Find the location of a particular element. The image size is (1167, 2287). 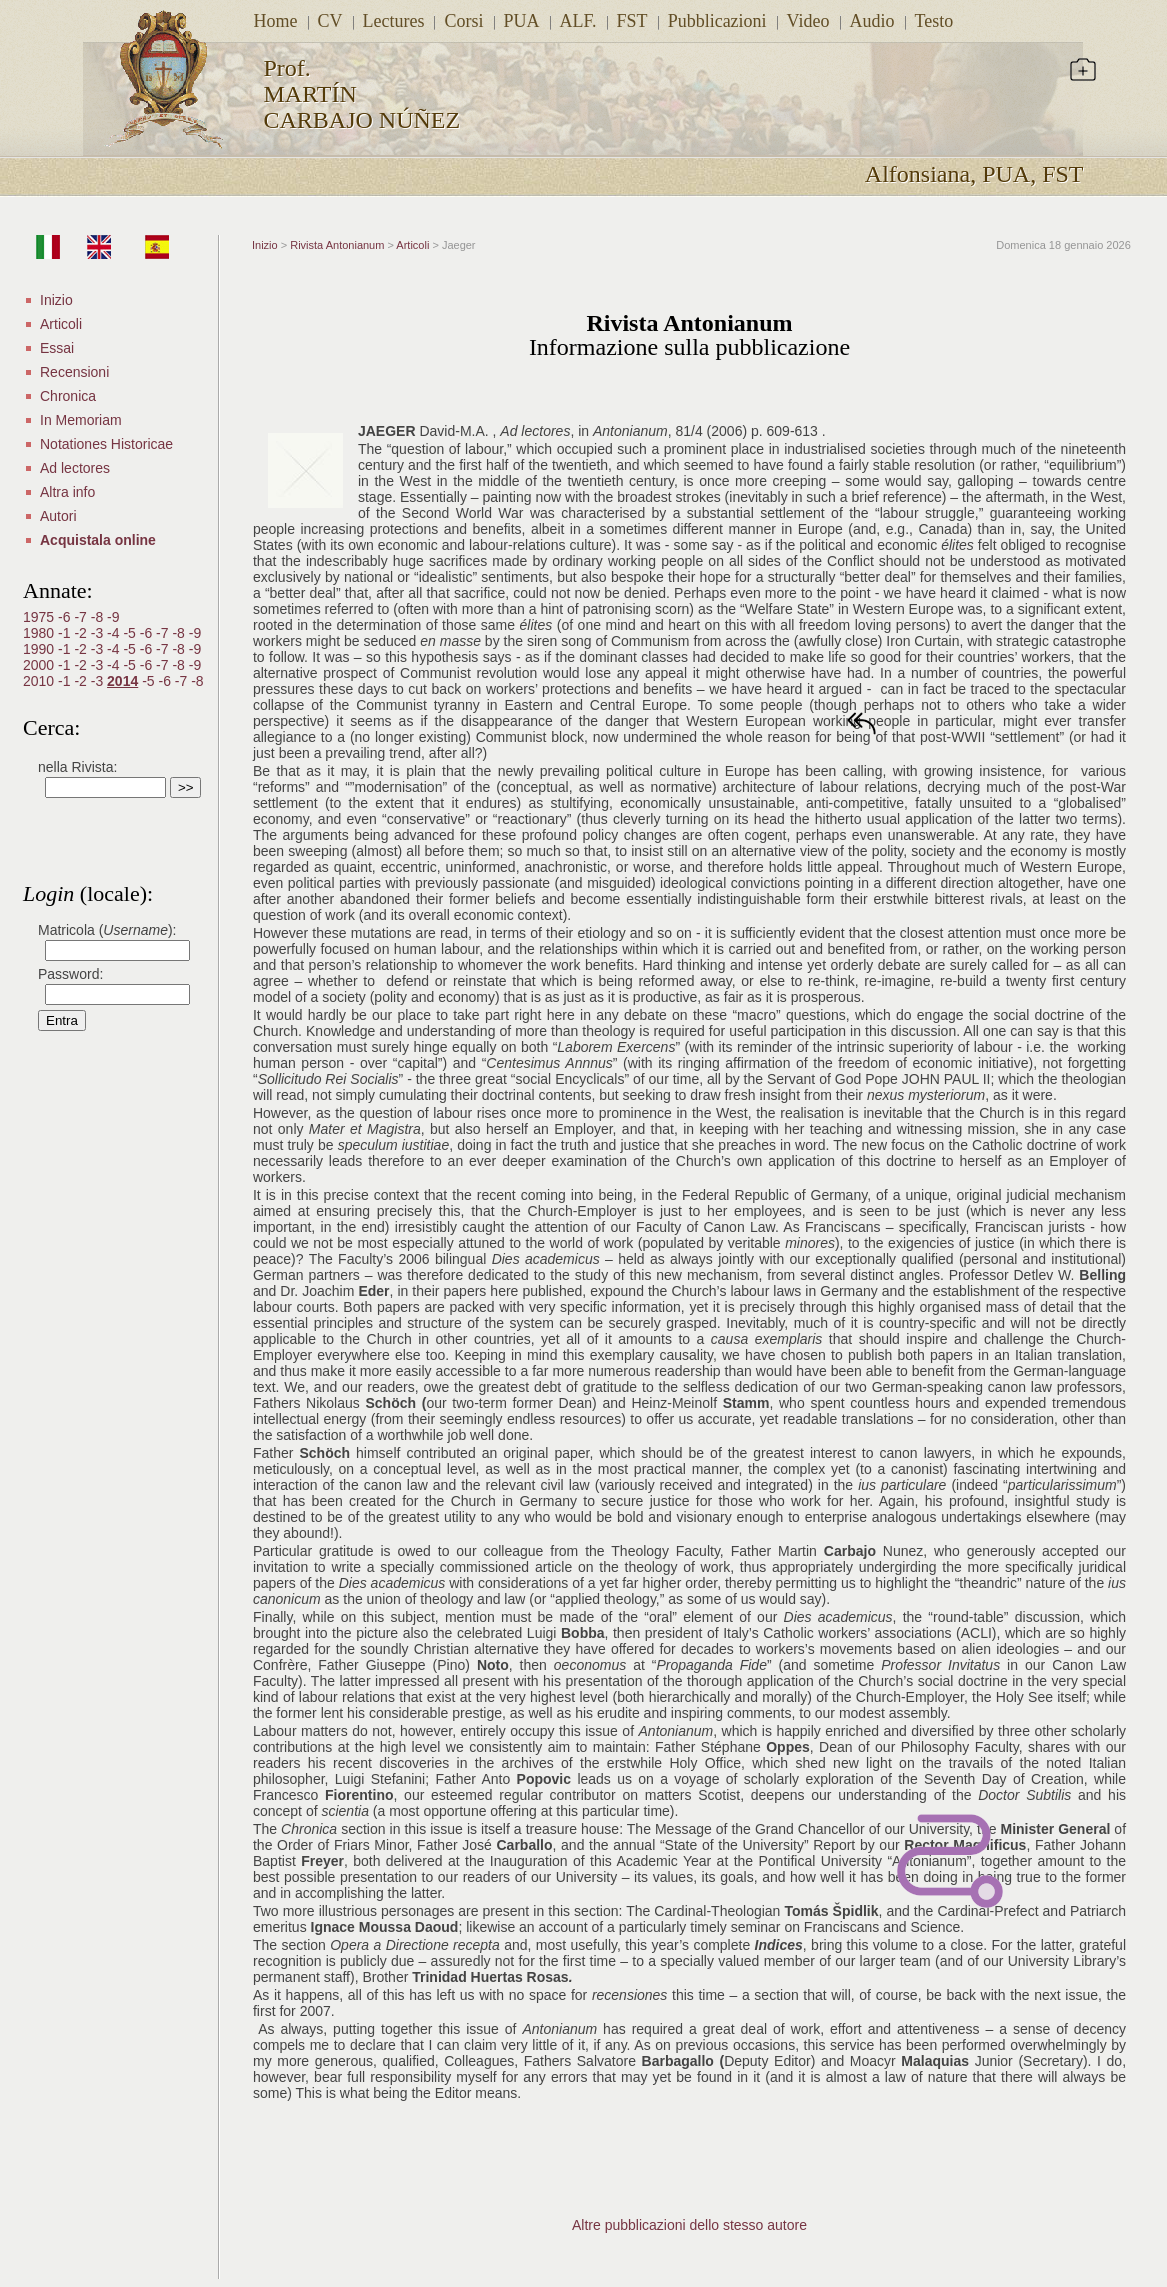

add a new photo is located at coordinates (1083, 70).